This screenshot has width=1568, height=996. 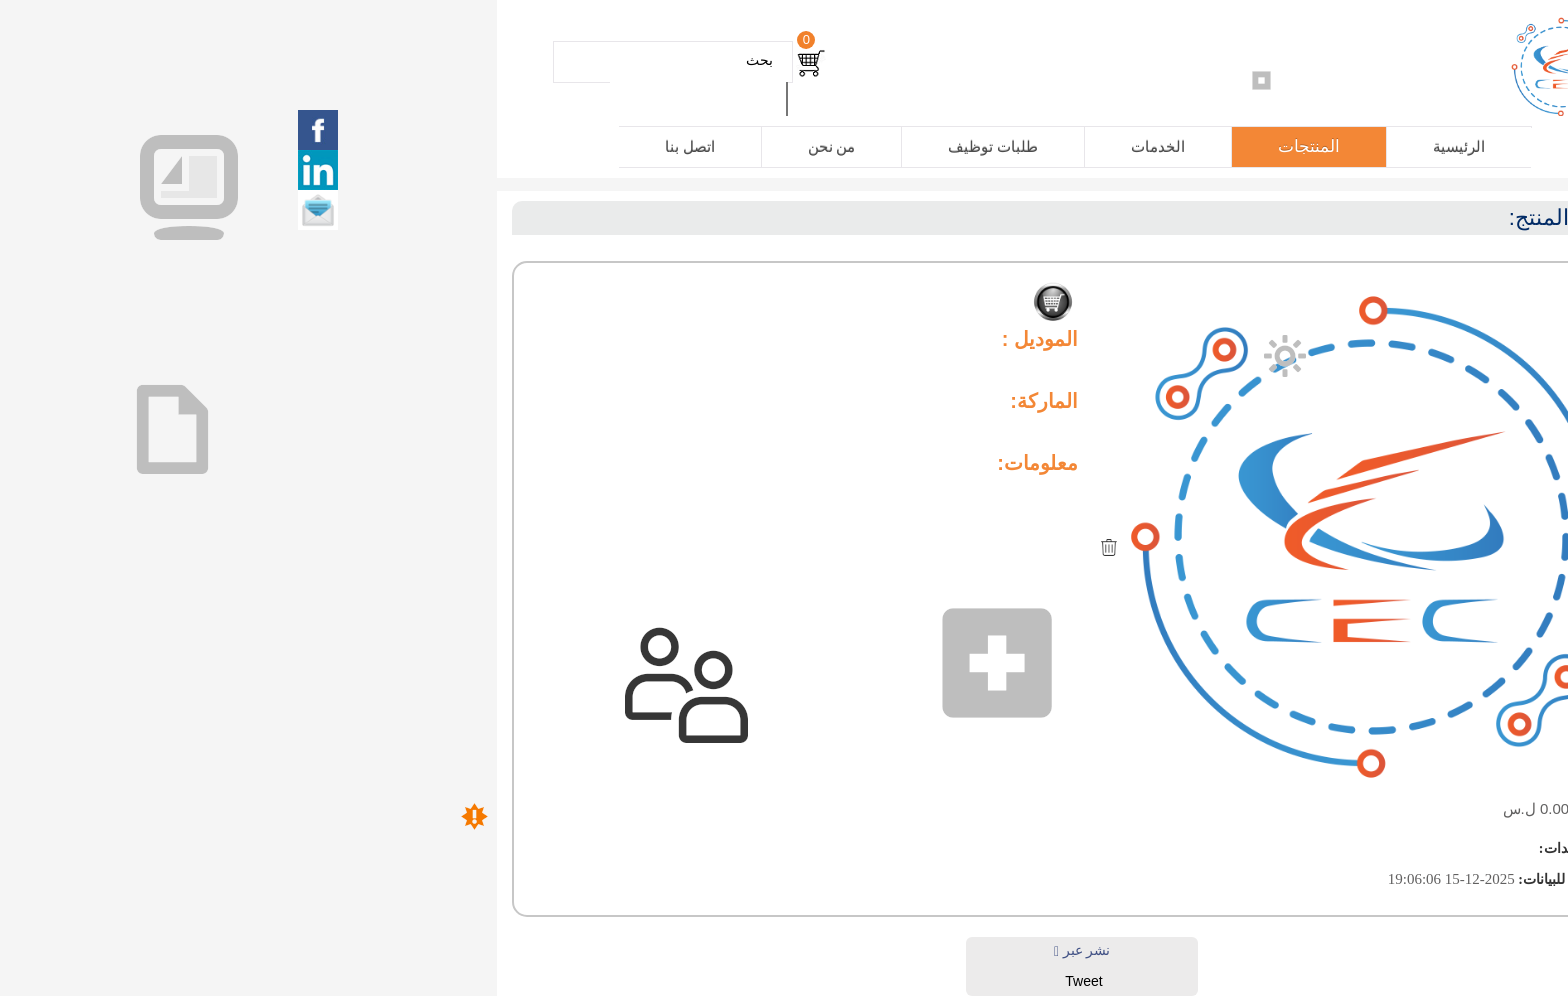 I want to click on access user account settings, so click(x=686, y=681).